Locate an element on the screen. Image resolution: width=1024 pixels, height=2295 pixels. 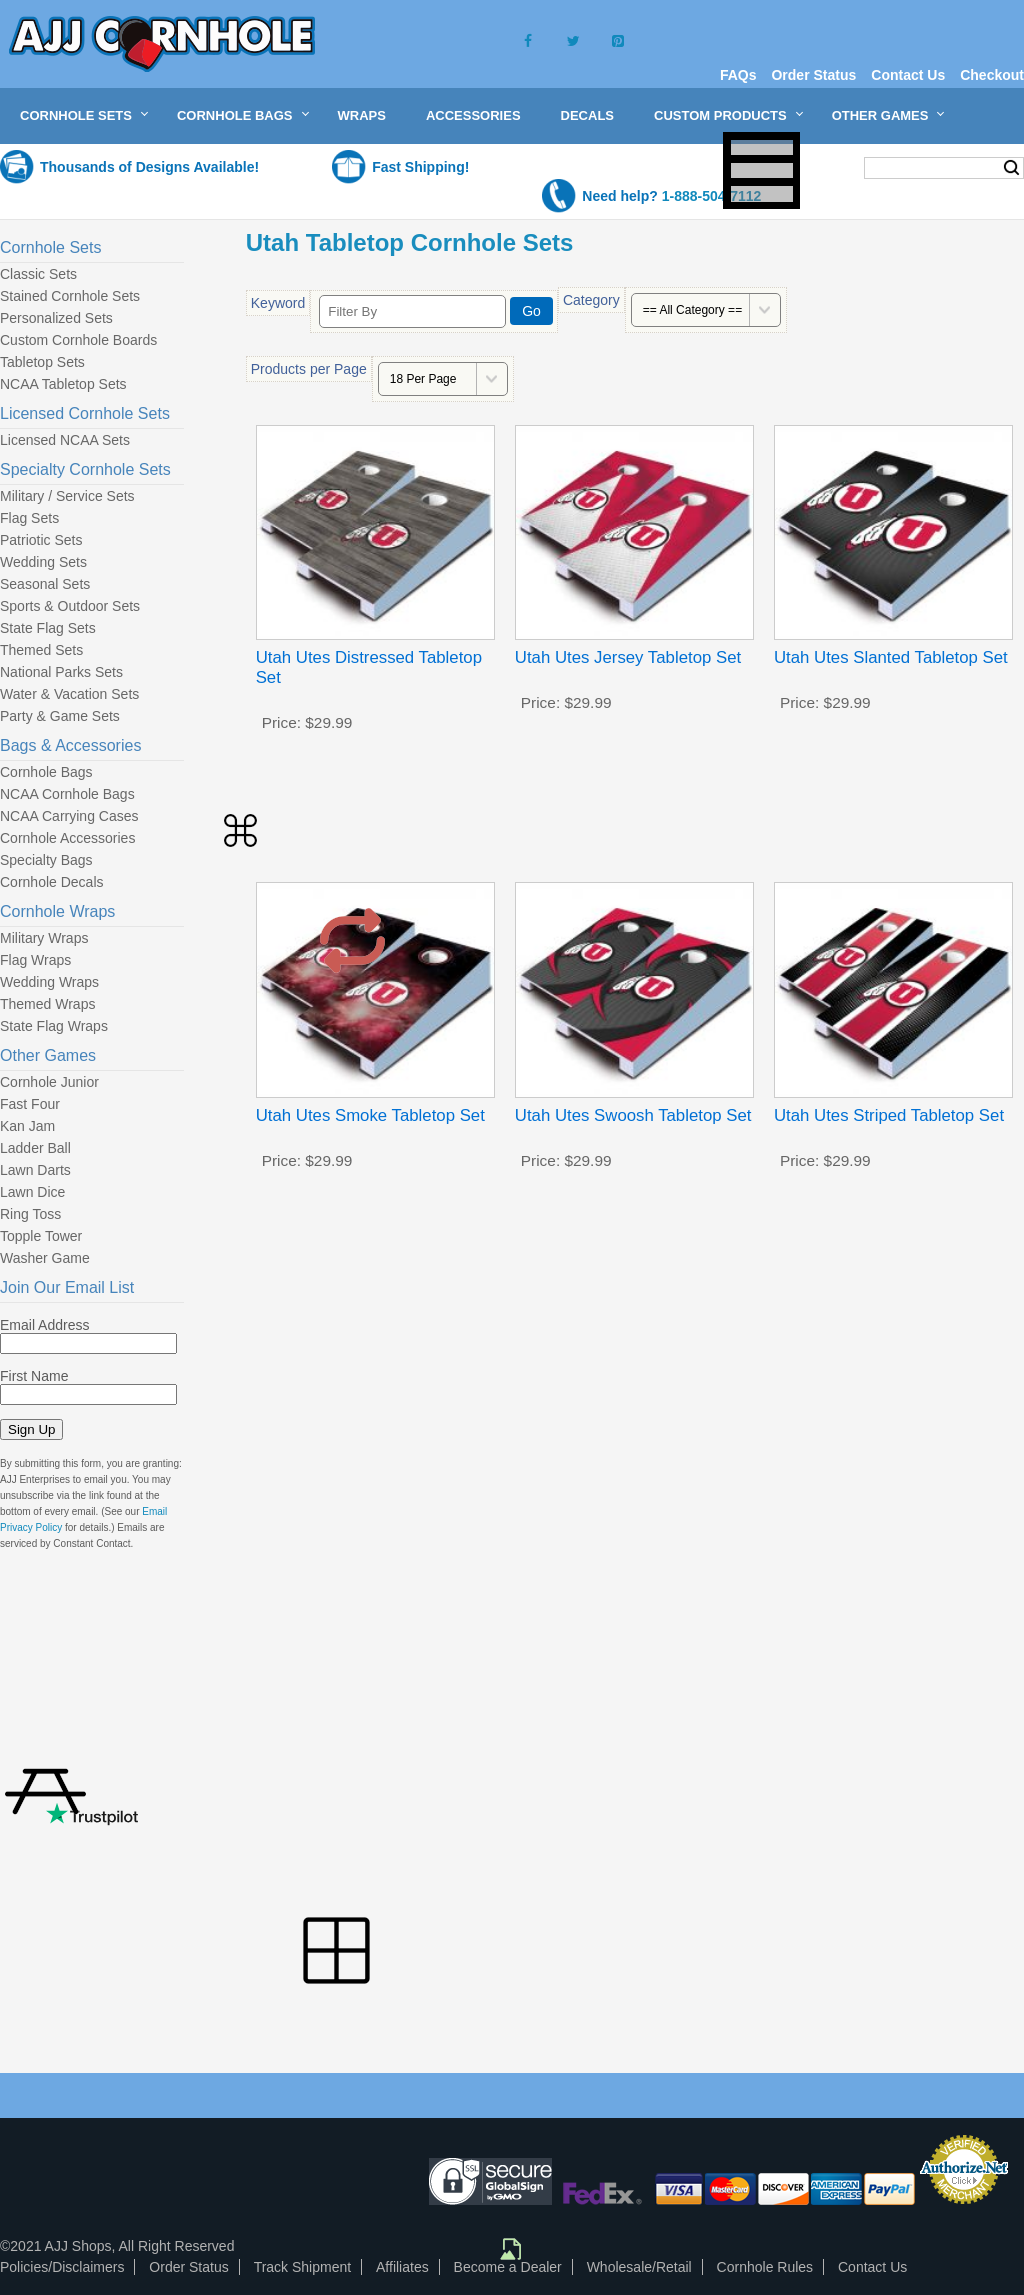
view data in row layout is located at coordinates (761, 170).